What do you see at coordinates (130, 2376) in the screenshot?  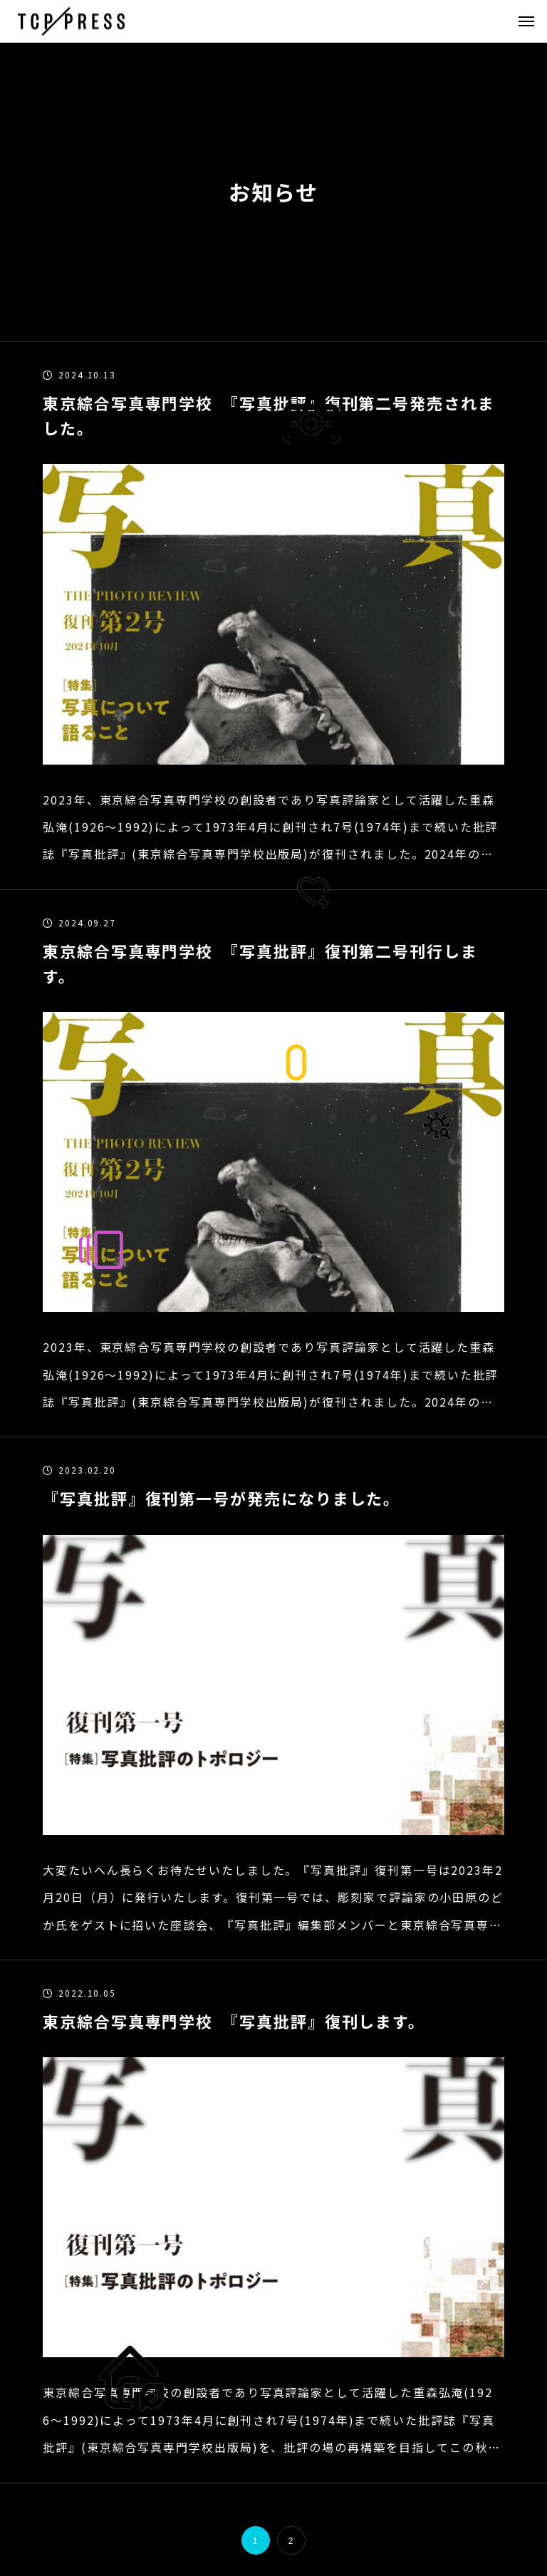 I see `view eco-friendly home settings` at bounding box center [130, 2376].